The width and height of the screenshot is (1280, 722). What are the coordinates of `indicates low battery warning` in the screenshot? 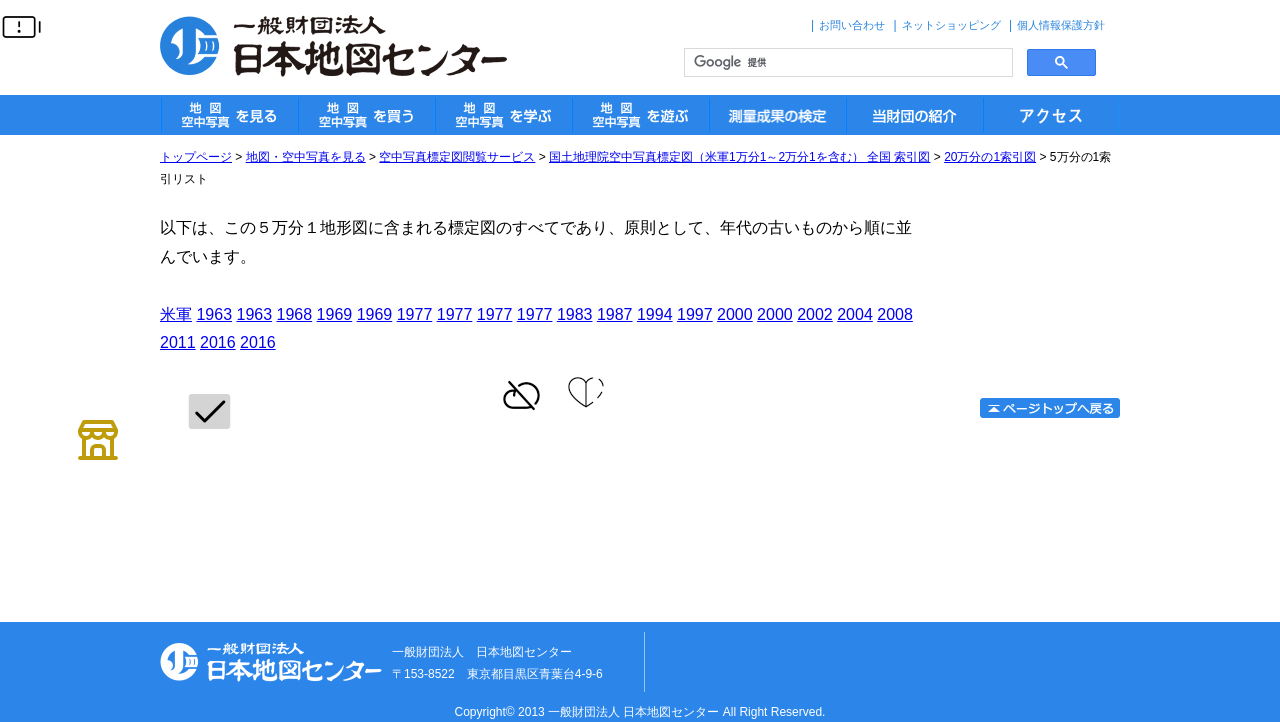 It's located at (21, 27).